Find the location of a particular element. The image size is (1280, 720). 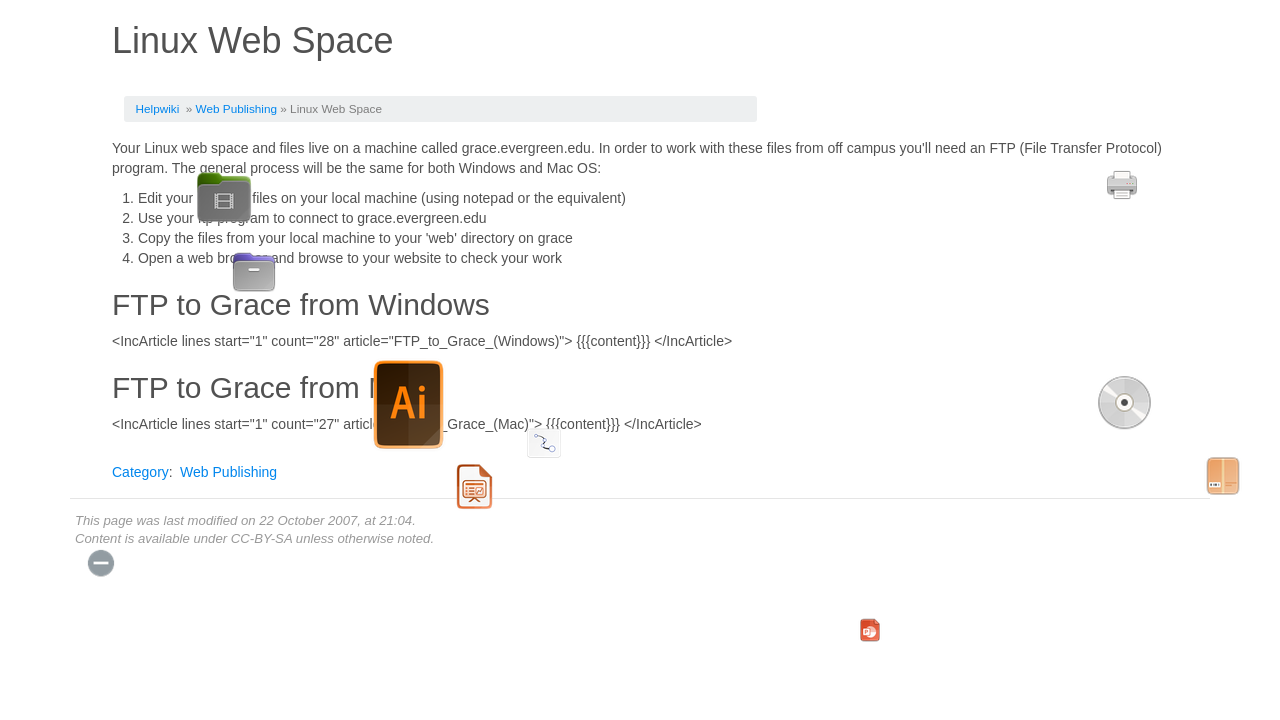

a Microsoft PowerPoint file is located at coordinates (870, 630).